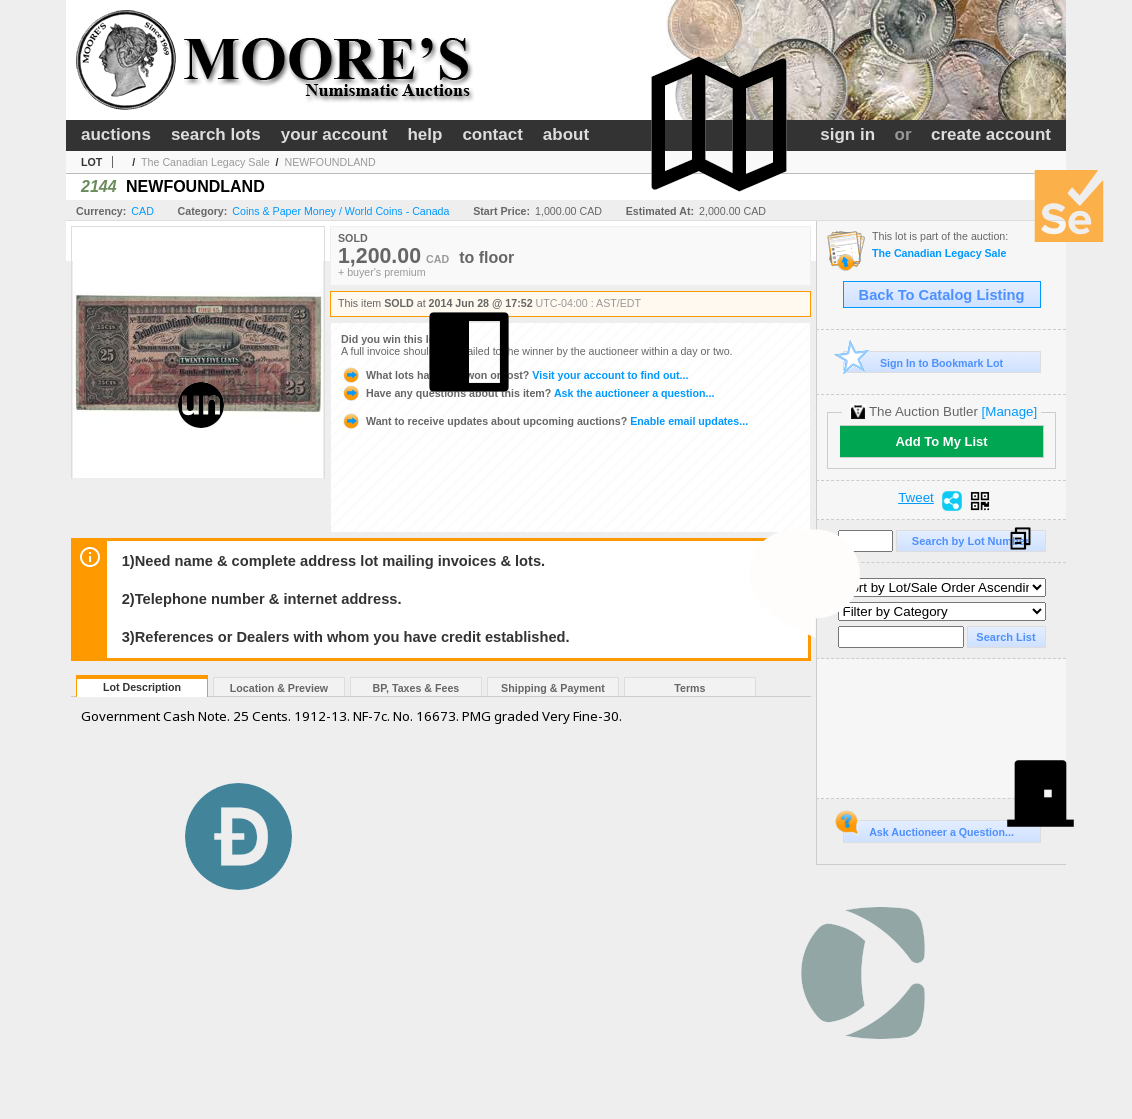  Describe the element at coordinates (1069, 206) in the screenshot. I see `selenium browser automation framework logo` at that location.